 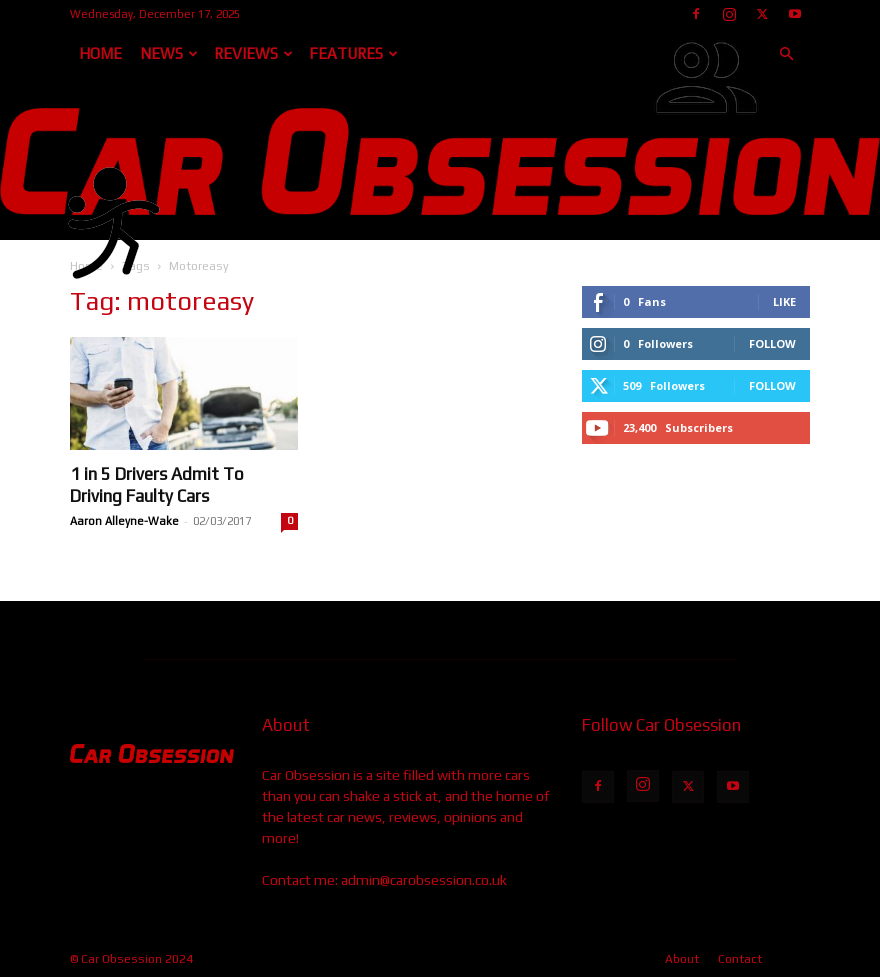 I want to click on access sports or athletic activities, so click(x=110, y=221).